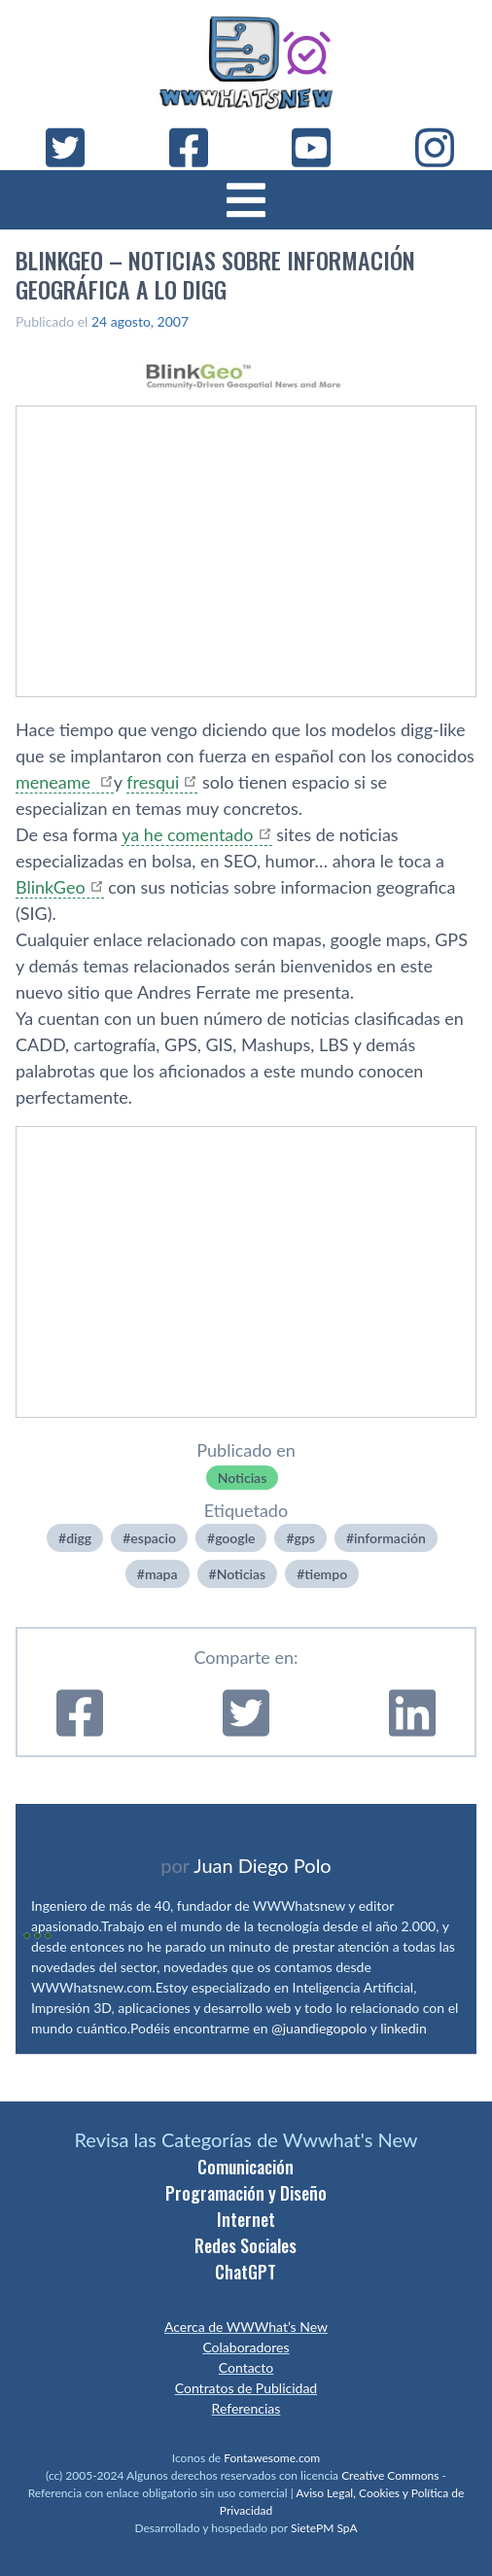 This screenshot has height=2576, width=492. What do you see at coordinates (37, 1935) in the screenshot?
I see `access more options or actions` at bounding box center [37, 1935].